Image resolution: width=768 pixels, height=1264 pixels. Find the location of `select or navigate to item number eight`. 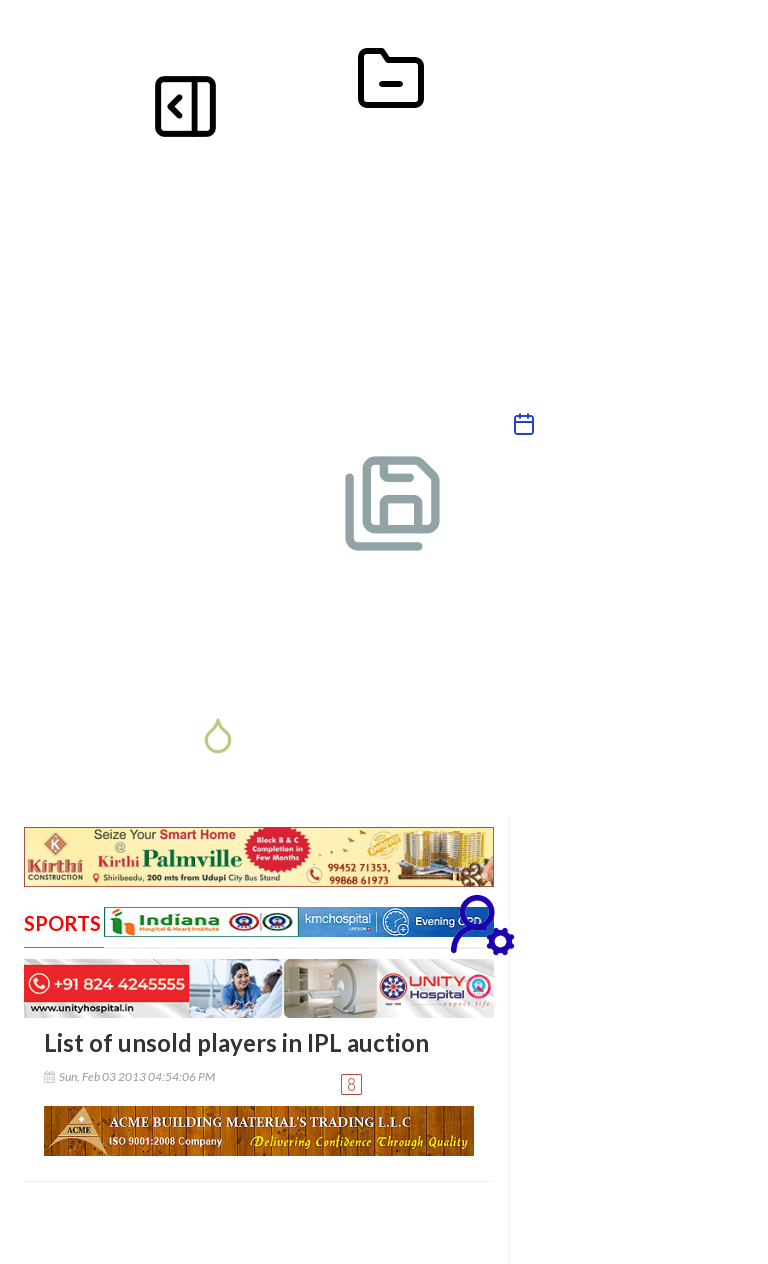

select or navigate to item number eight is located at coordinates (351, 1084).